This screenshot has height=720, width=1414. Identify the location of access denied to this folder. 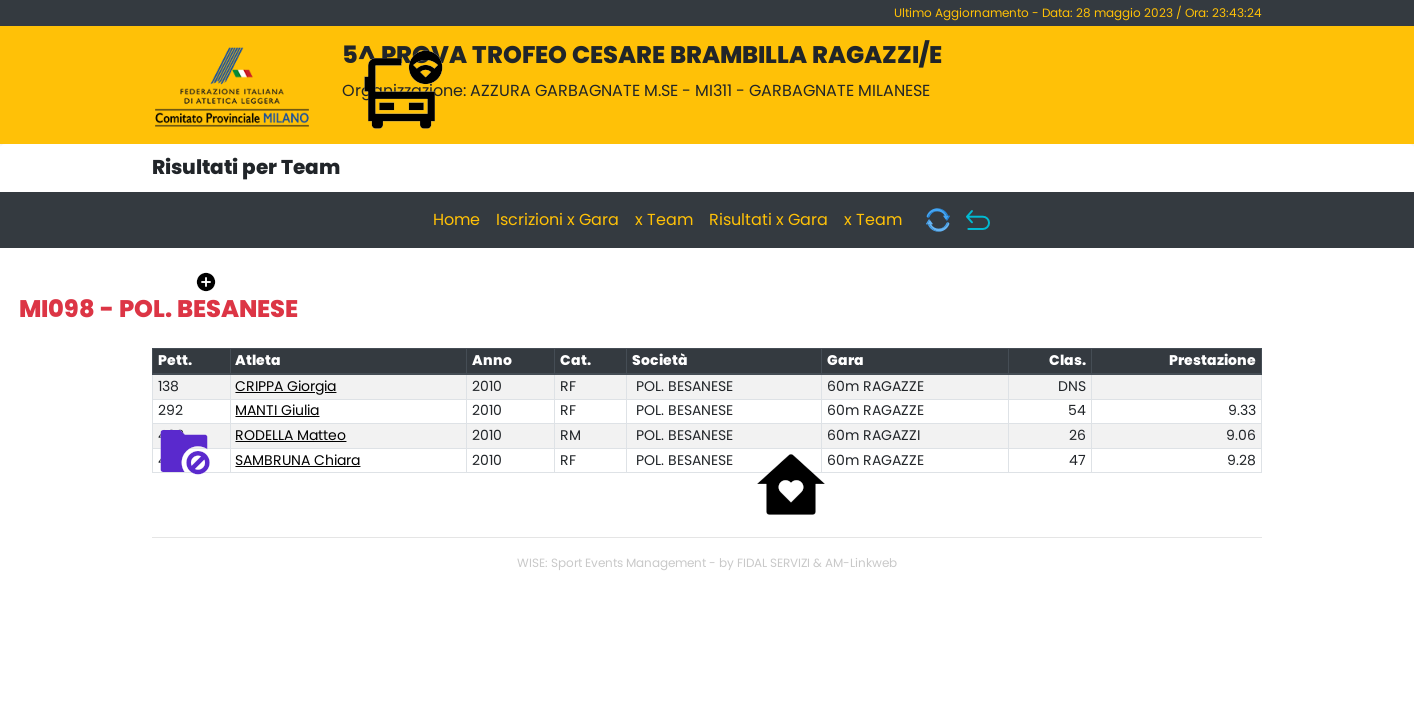
(184, 451).